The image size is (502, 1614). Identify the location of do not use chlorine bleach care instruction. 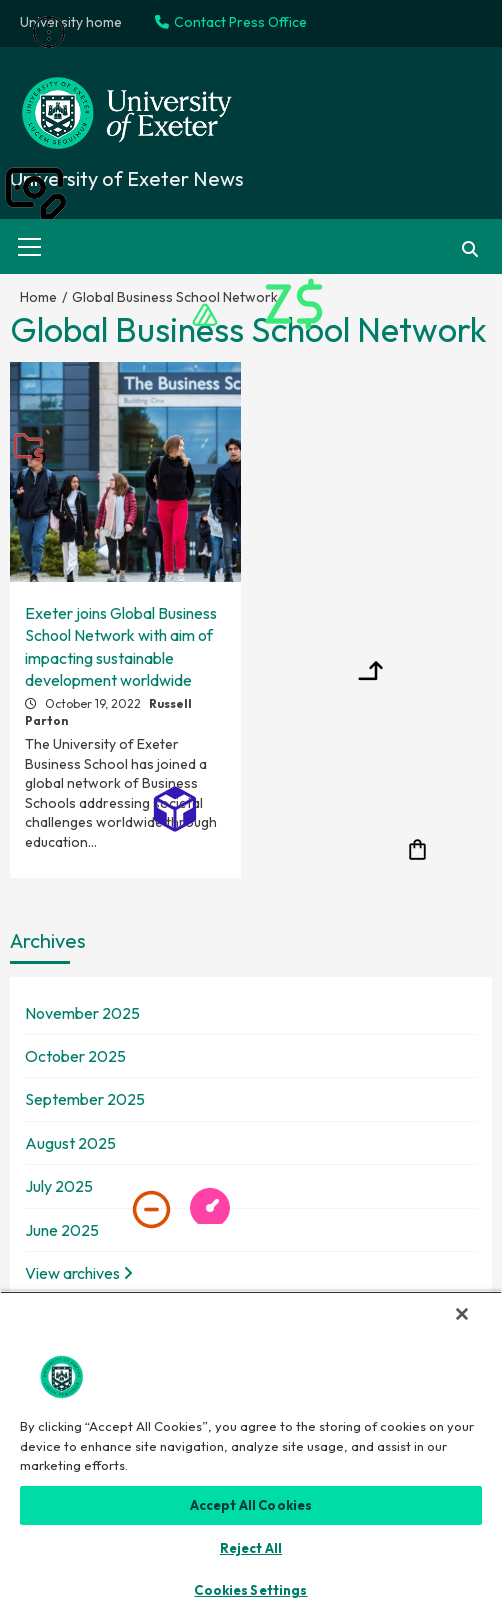
(205, 316).